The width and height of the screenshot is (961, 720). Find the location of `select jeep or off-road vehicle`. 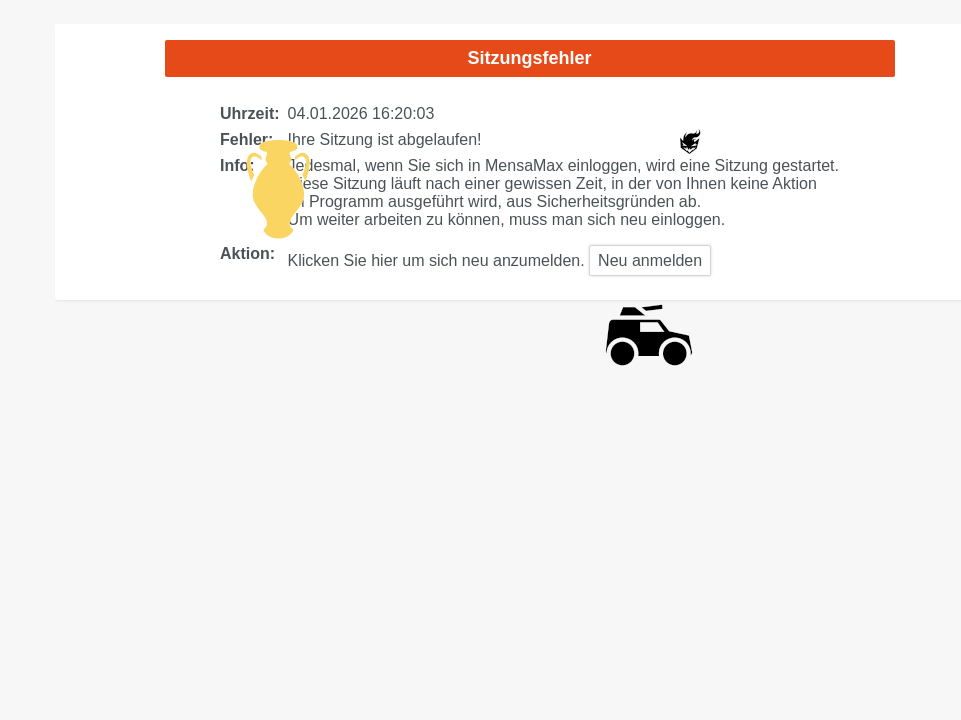

select jeep or off-road vehicle is located at coordinates (649, 335).